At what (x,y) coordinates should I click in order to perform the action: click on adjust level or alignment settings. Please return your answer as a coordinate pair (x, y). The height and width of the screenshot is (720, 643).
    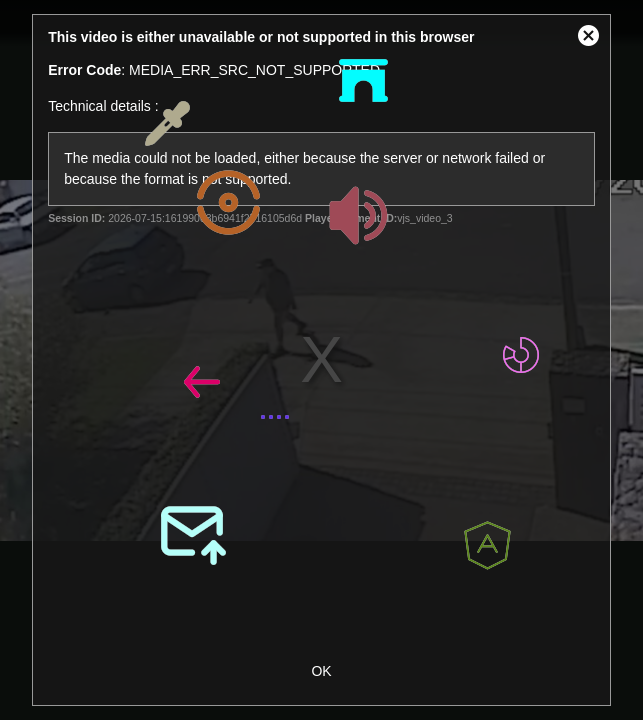
    Looking at the image, I should click on (228, 202).